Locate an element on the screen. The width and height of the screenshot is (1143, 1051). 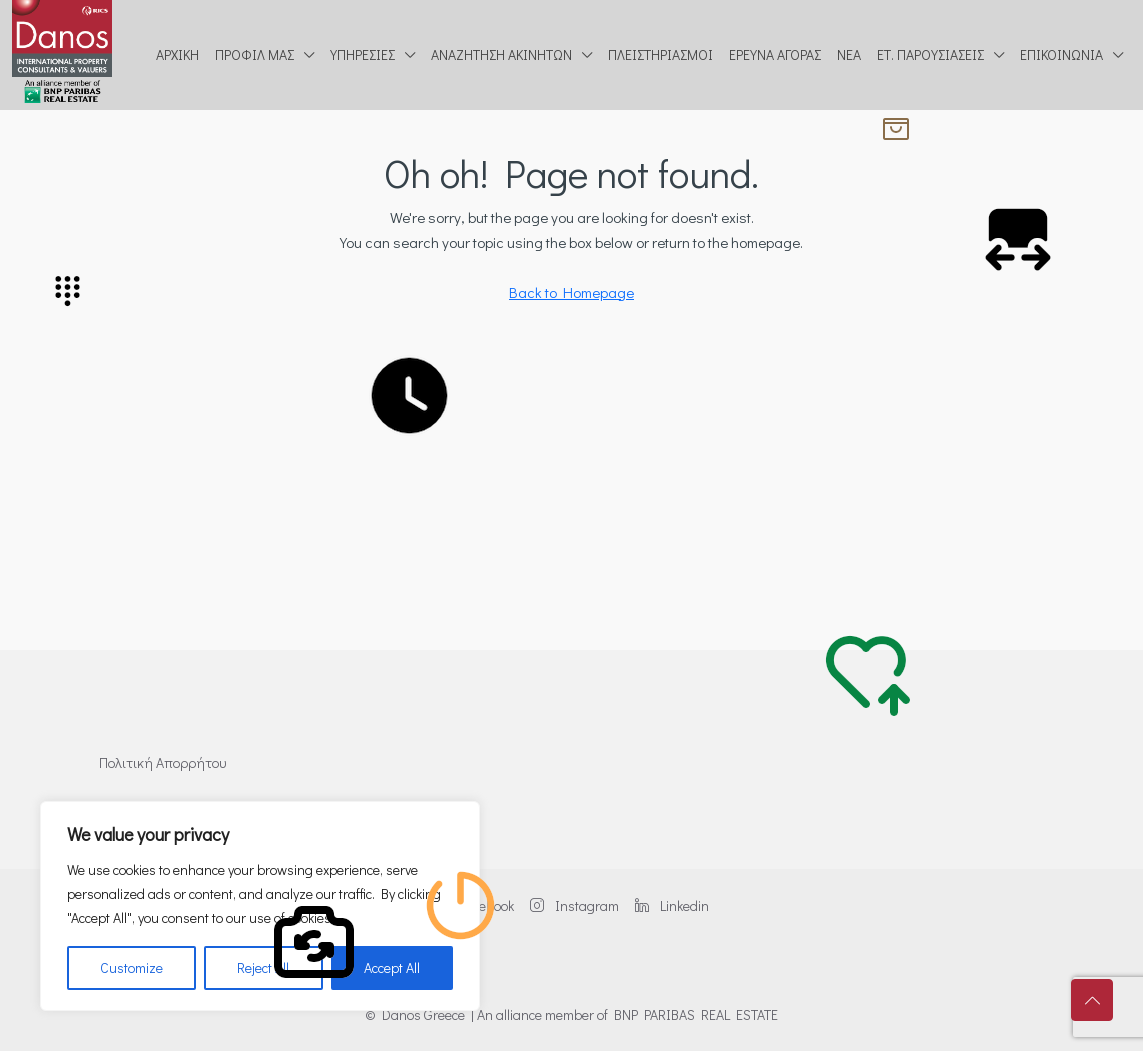
upload or share a favorite item is located at coordinates (866, 672).